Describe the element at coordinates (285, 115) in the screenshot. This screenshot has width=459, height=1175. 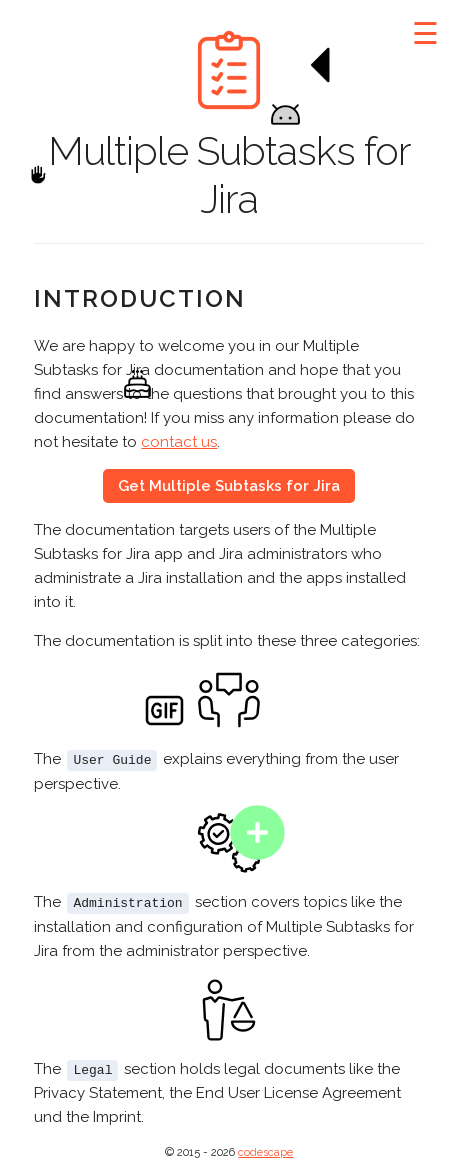
I see `android operating system indicator` at that location.